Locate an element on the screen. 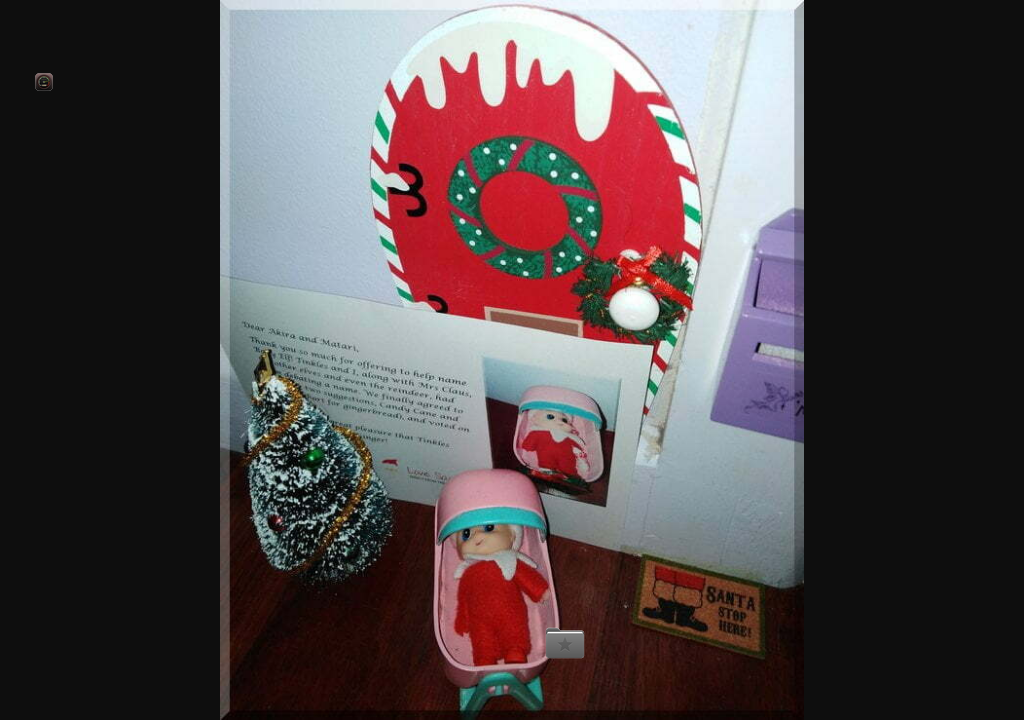  launch blackmagic raw speed test application is located at coordinates (44, 82).